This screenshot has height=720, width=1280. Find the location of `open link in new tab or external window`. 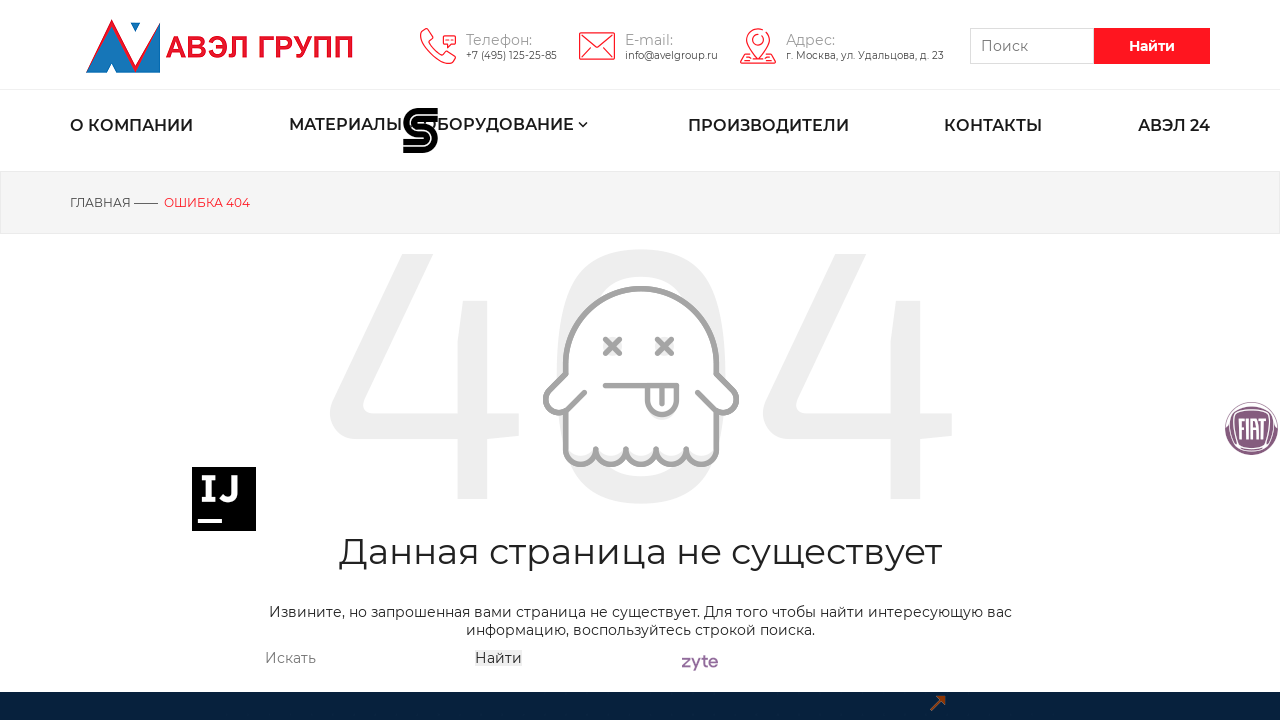

open link in new tab or external window is located at coordinates (938, 703).